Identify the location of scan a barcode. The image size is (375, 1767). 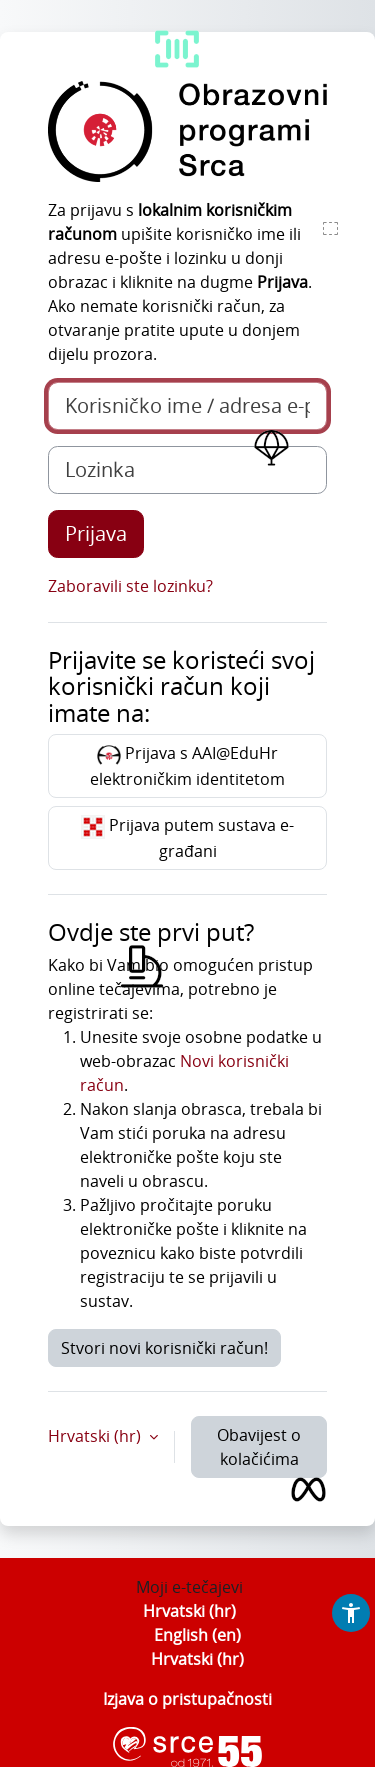
(177, 49).